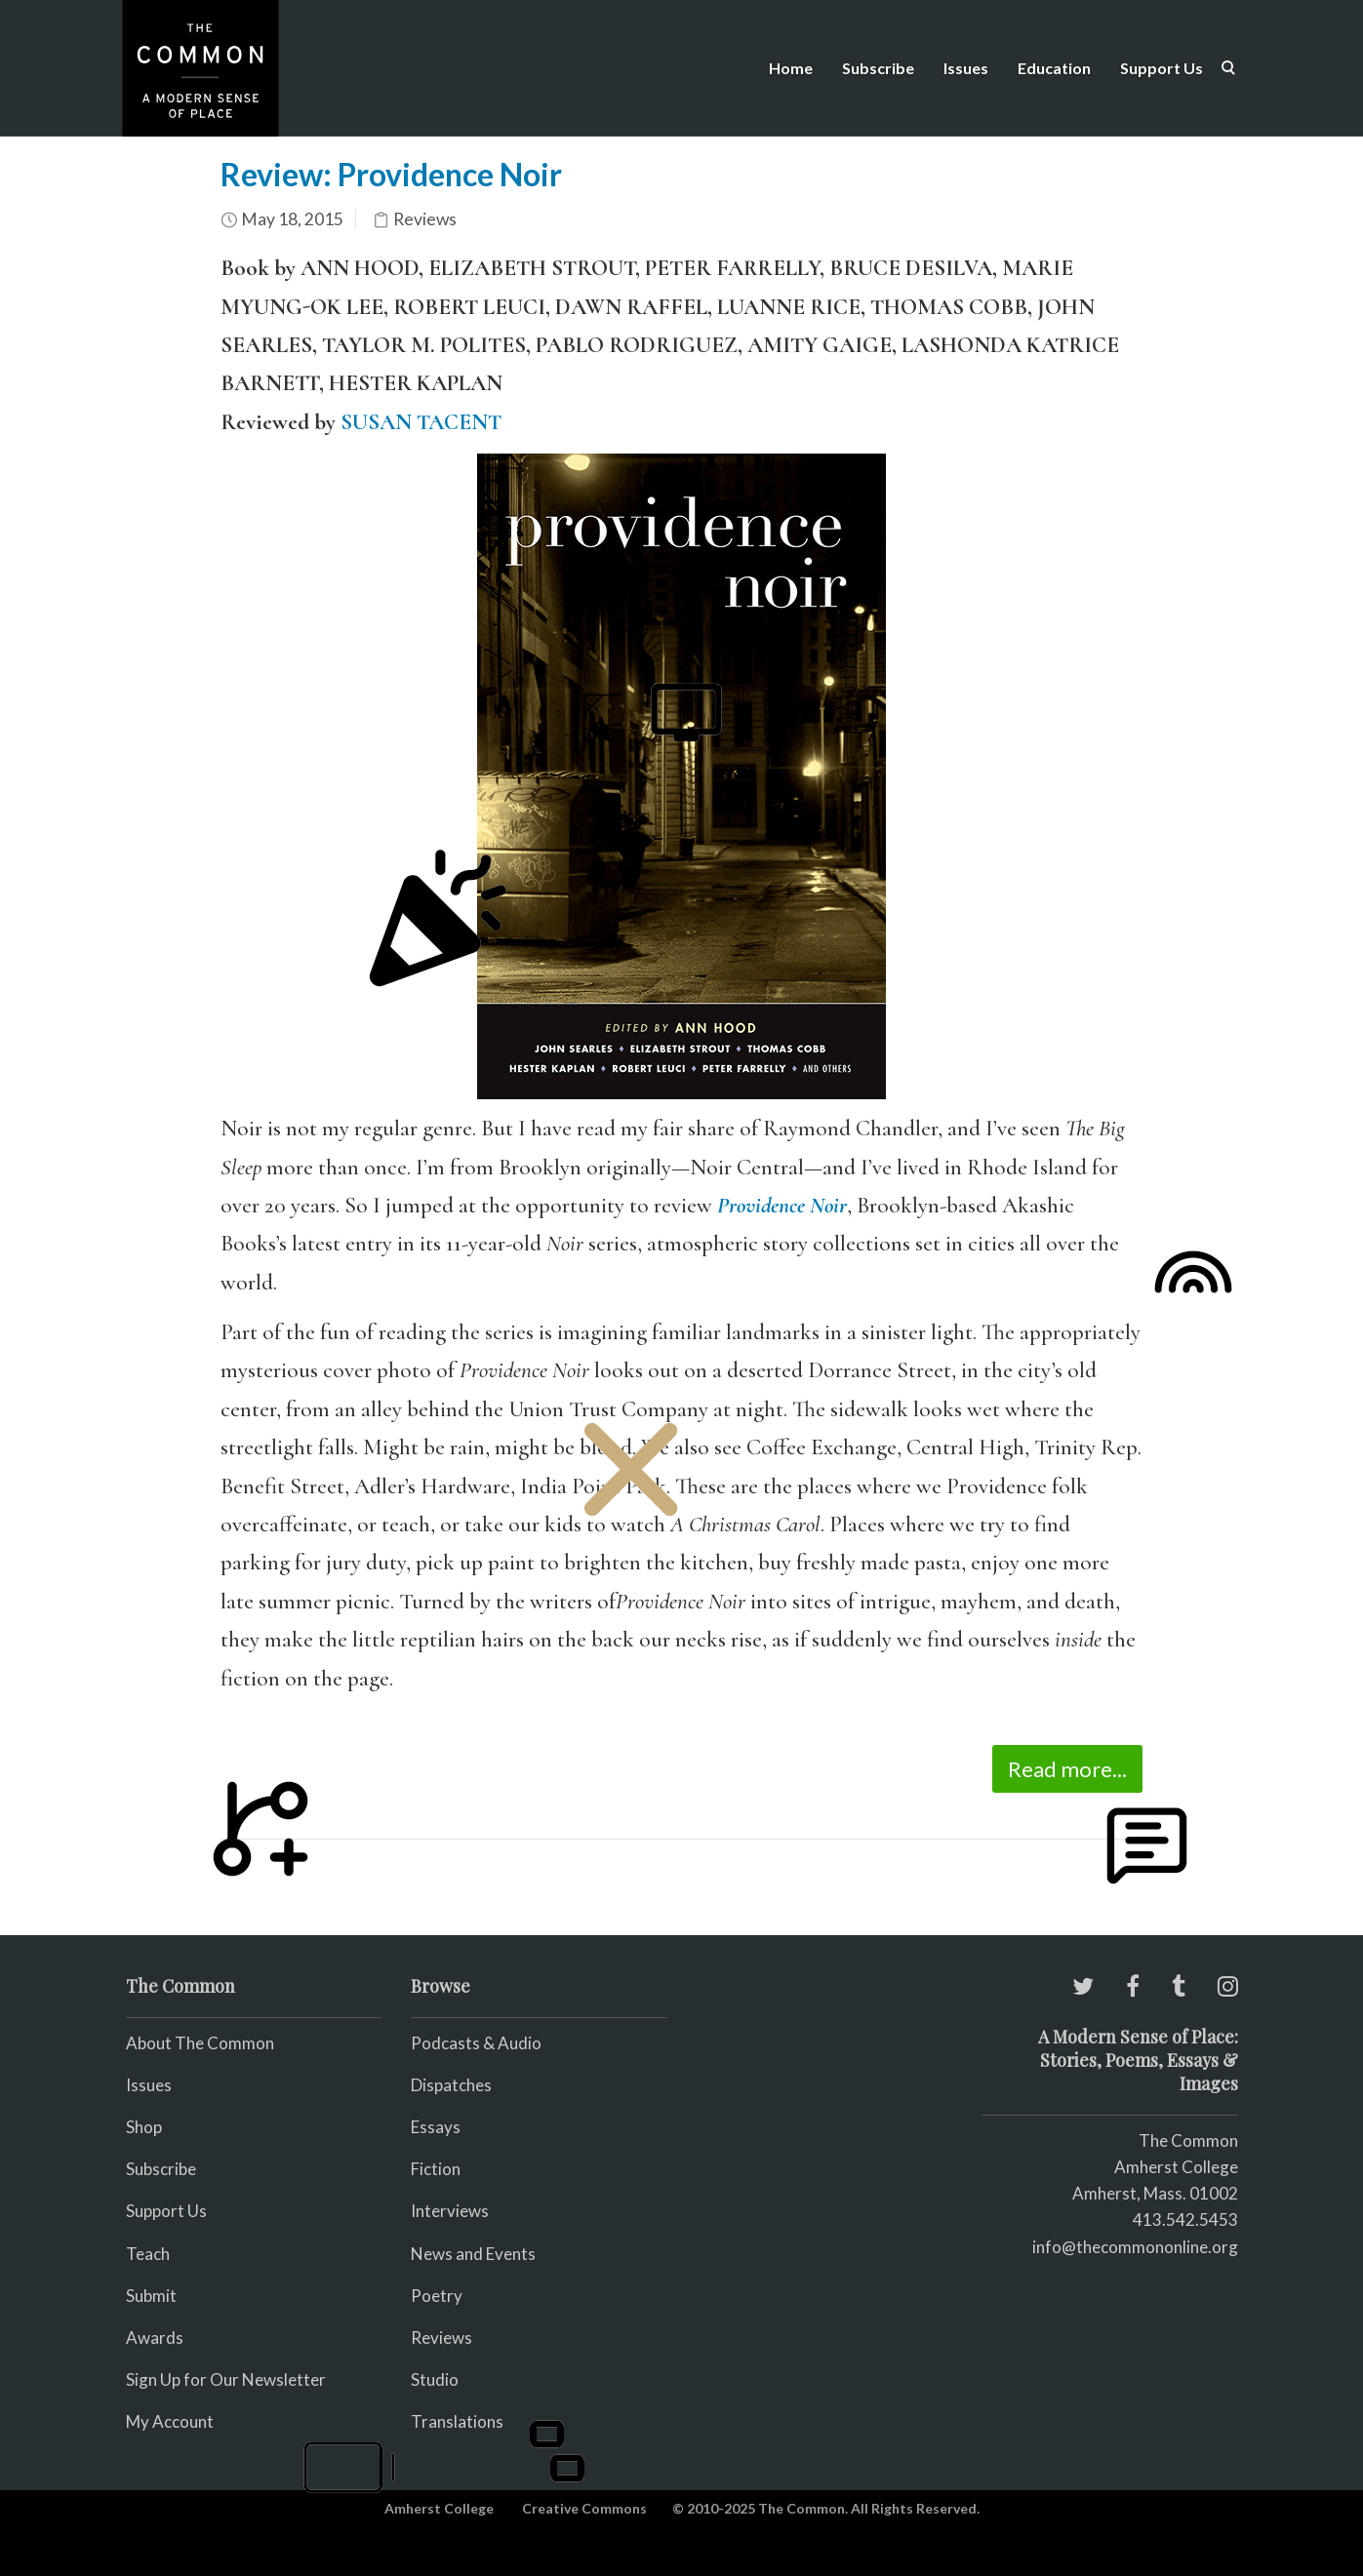 Image resolution: width=1363 pixels, height=2576 pixels. What do you see at coordinates (1193, 1272) in the screenshot?
I see `indicates pride or LGBTQ+ related content` at bounding box center [1193, 1272].